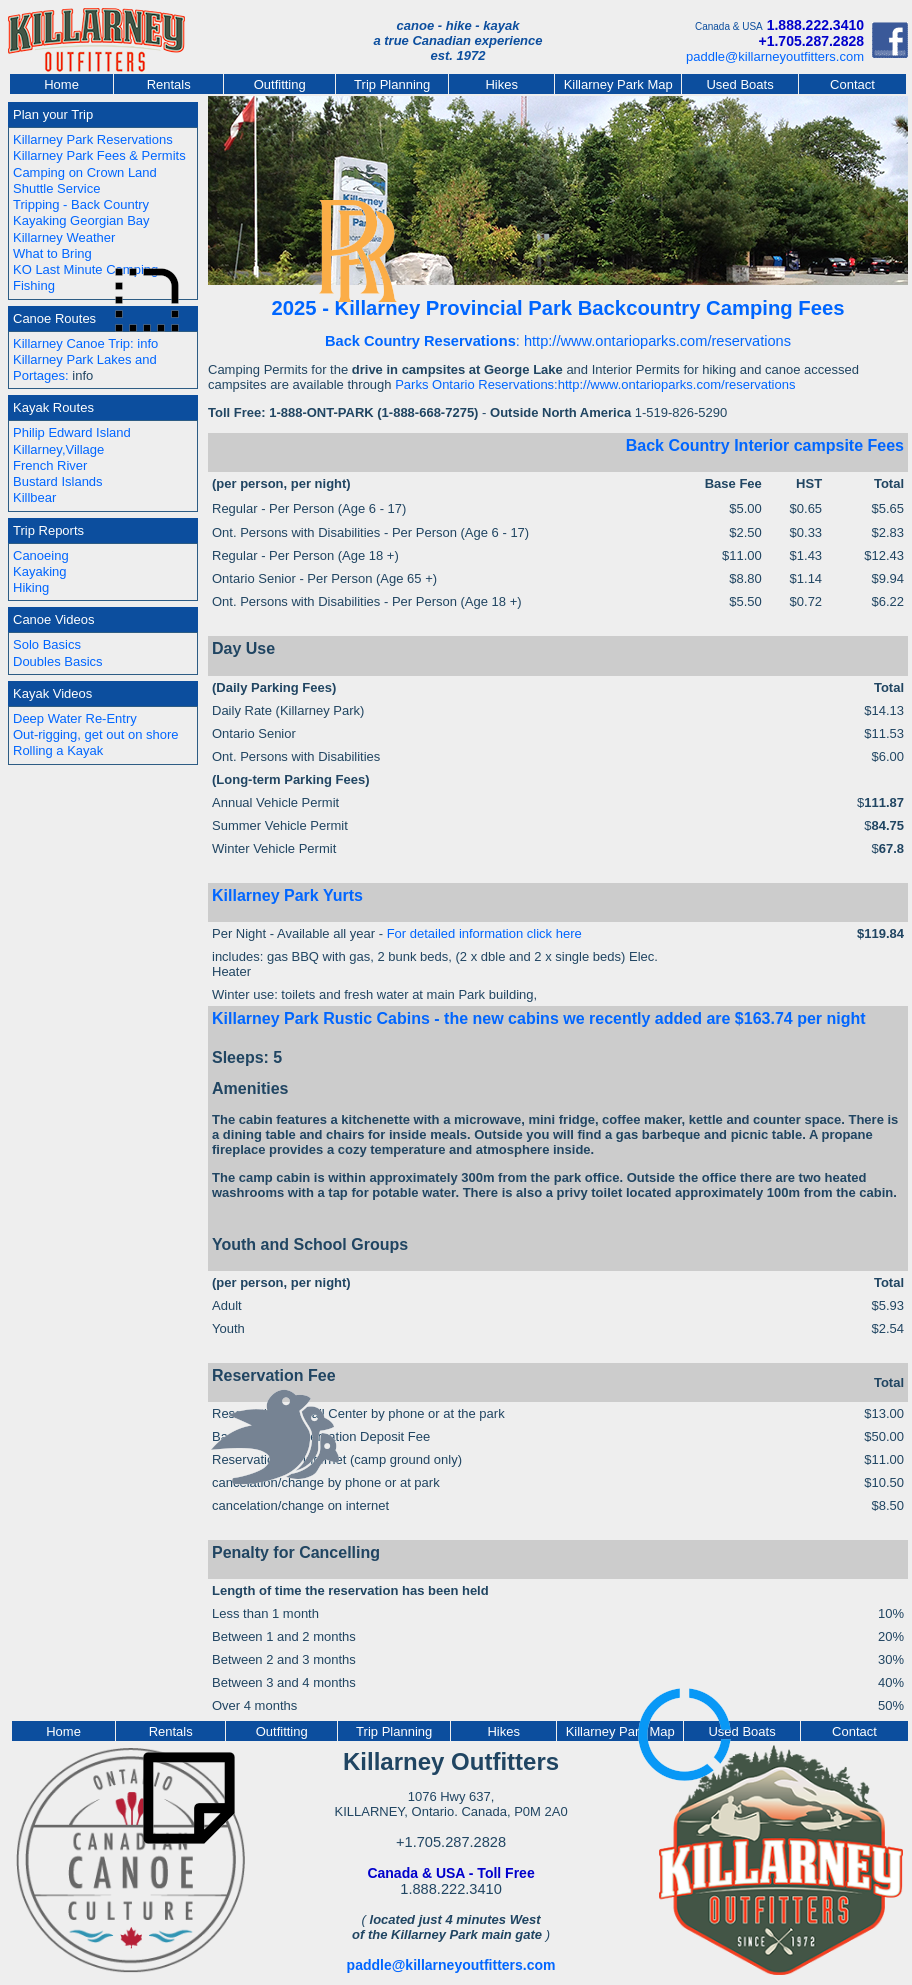 The width and height of the screenshot is (912, 1985). What do you see at coordinates (358, 251) in the screenshot?
I see `rolls-royce brand logo` at bounding box center [358, 251].